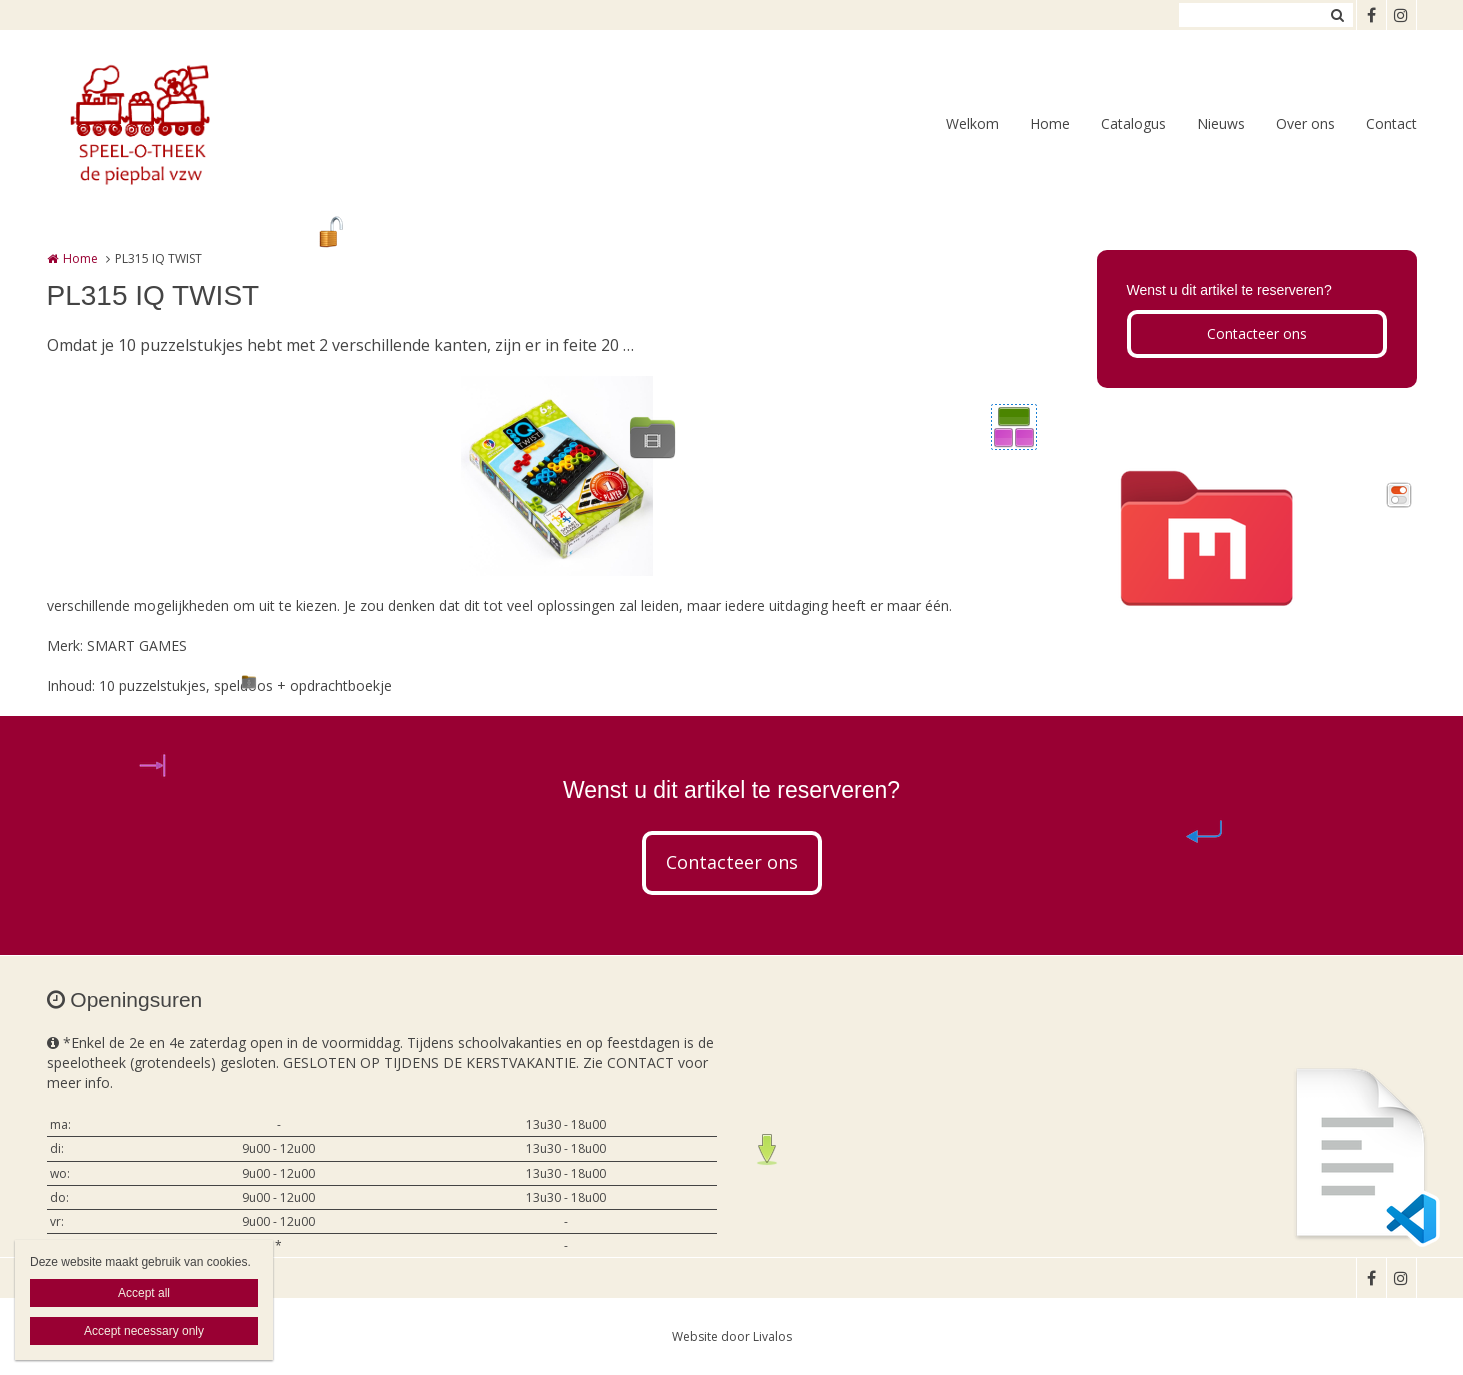  I want to click on folder containing Quixel Megascans assets, so click(1206, 543).